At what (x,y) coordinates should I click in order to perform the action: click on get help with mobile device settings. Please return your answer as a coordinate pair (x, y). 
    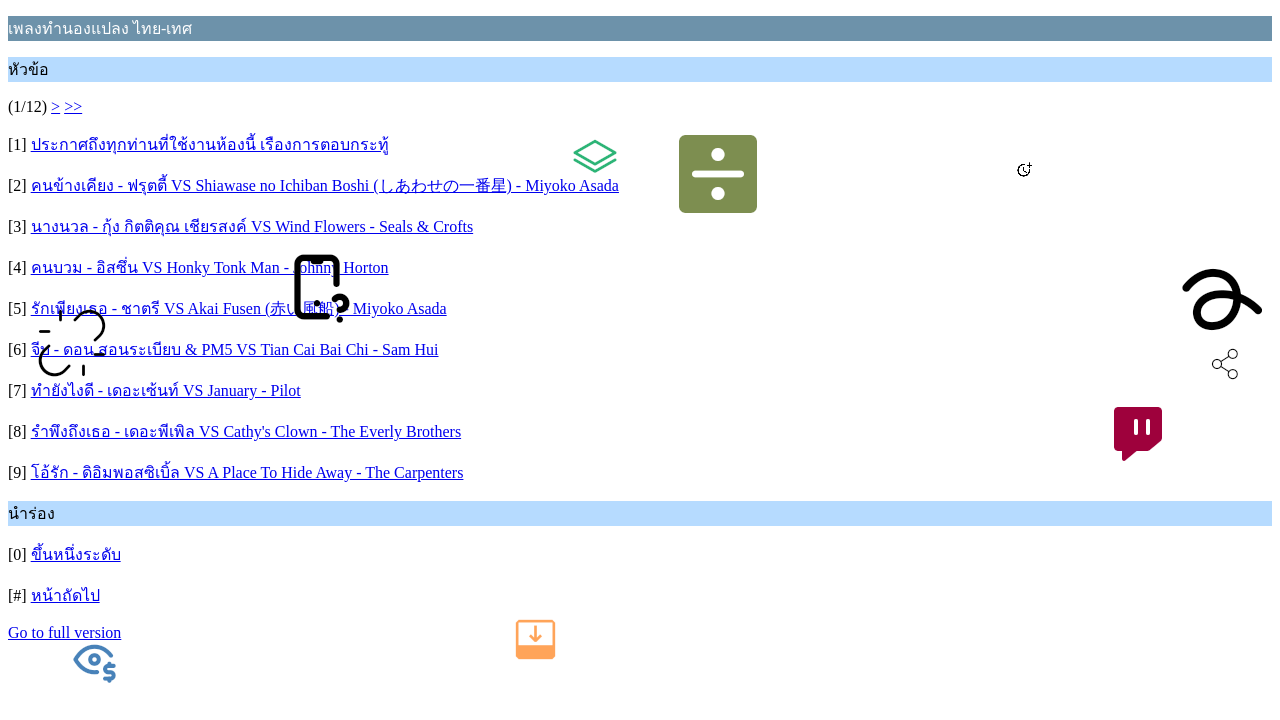
    Looking at the image, I should click on (317, 287).